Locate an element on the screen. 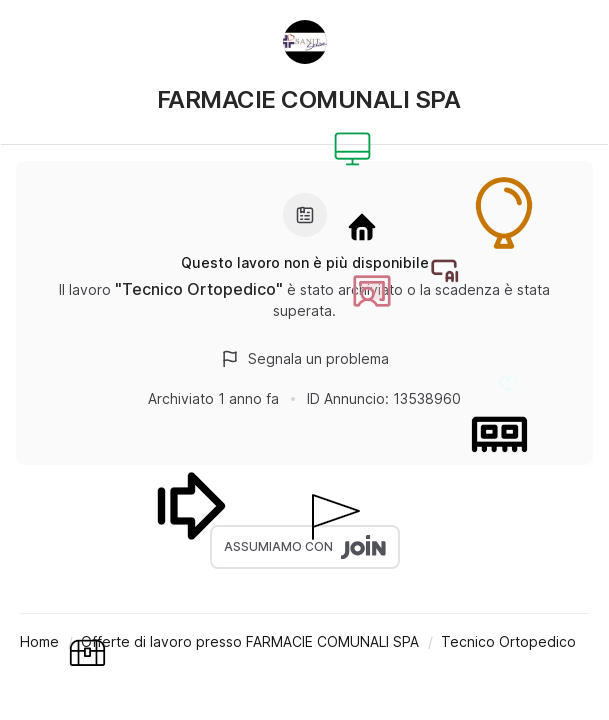 Image resolution: width=609 pixels, height=720 pixels. switch to desktop view is located at coordinates (352, 147).